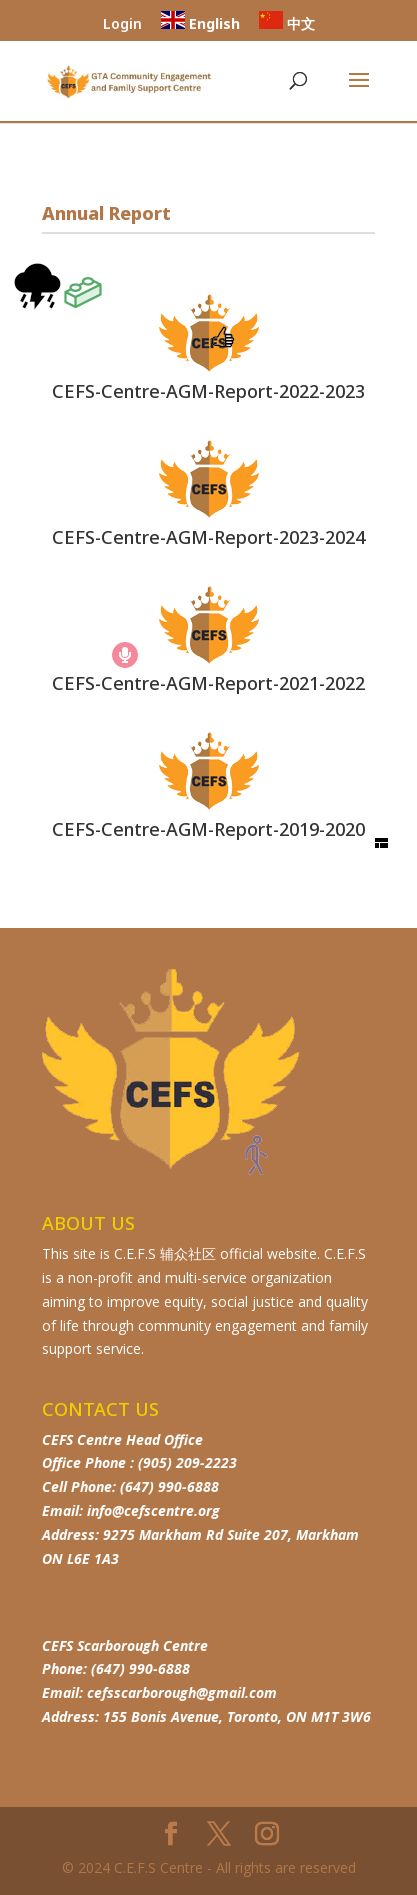 The image size is (417, 1895). Describe the element at coordinates (83, 292) in the screenshot. I see `access building or construction tools` at that location.